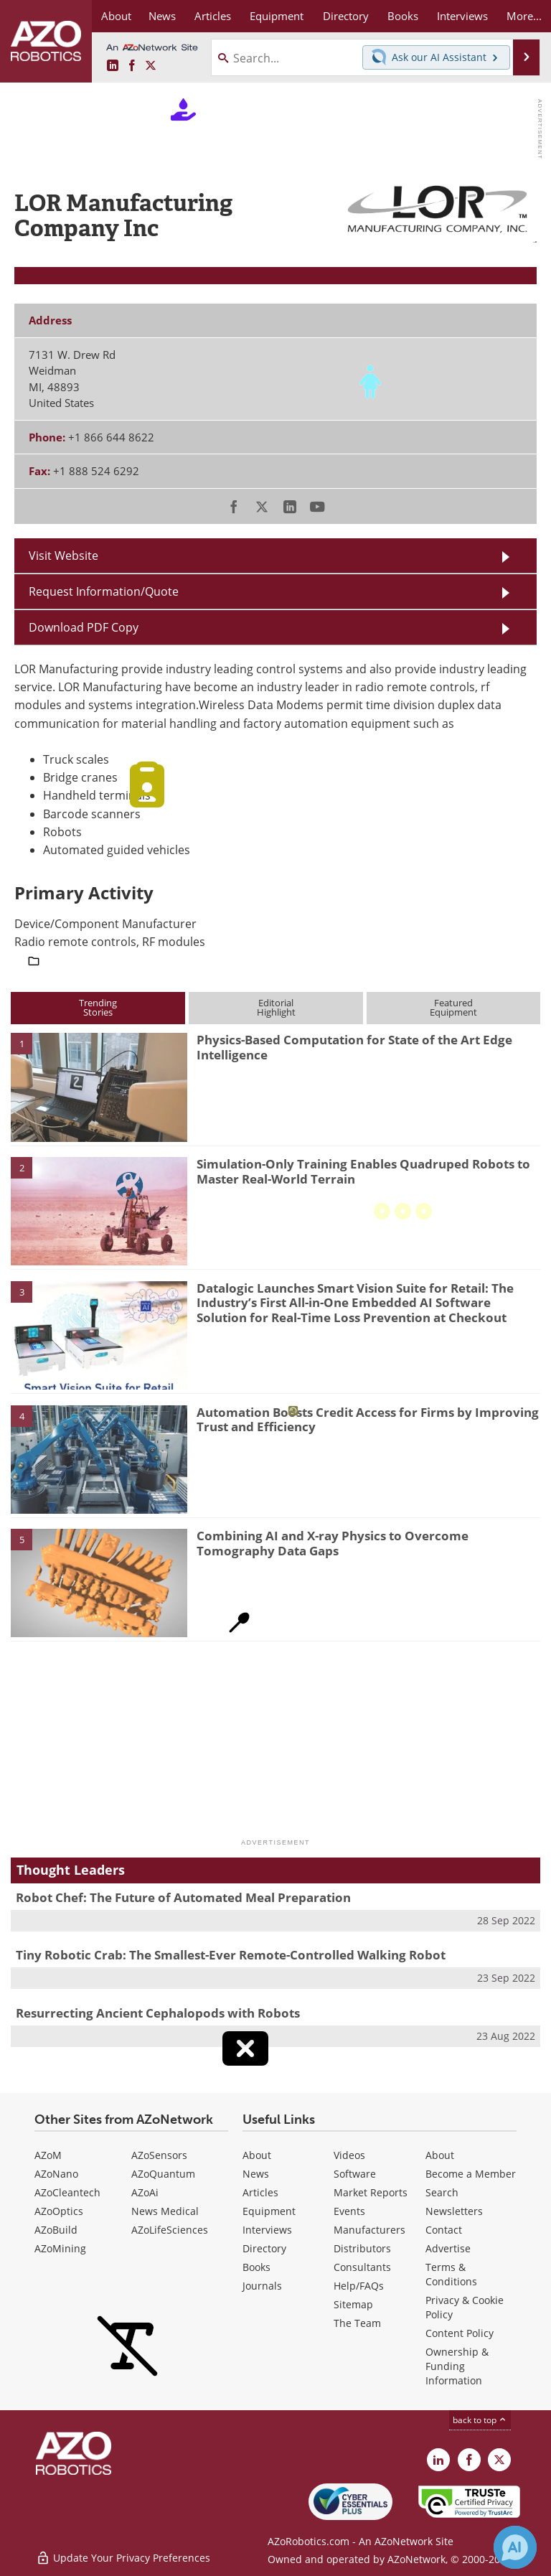 Image resolution: width=551 pixels, height=2576 pixels. I want to click on close the current window, so click(245, 2048).